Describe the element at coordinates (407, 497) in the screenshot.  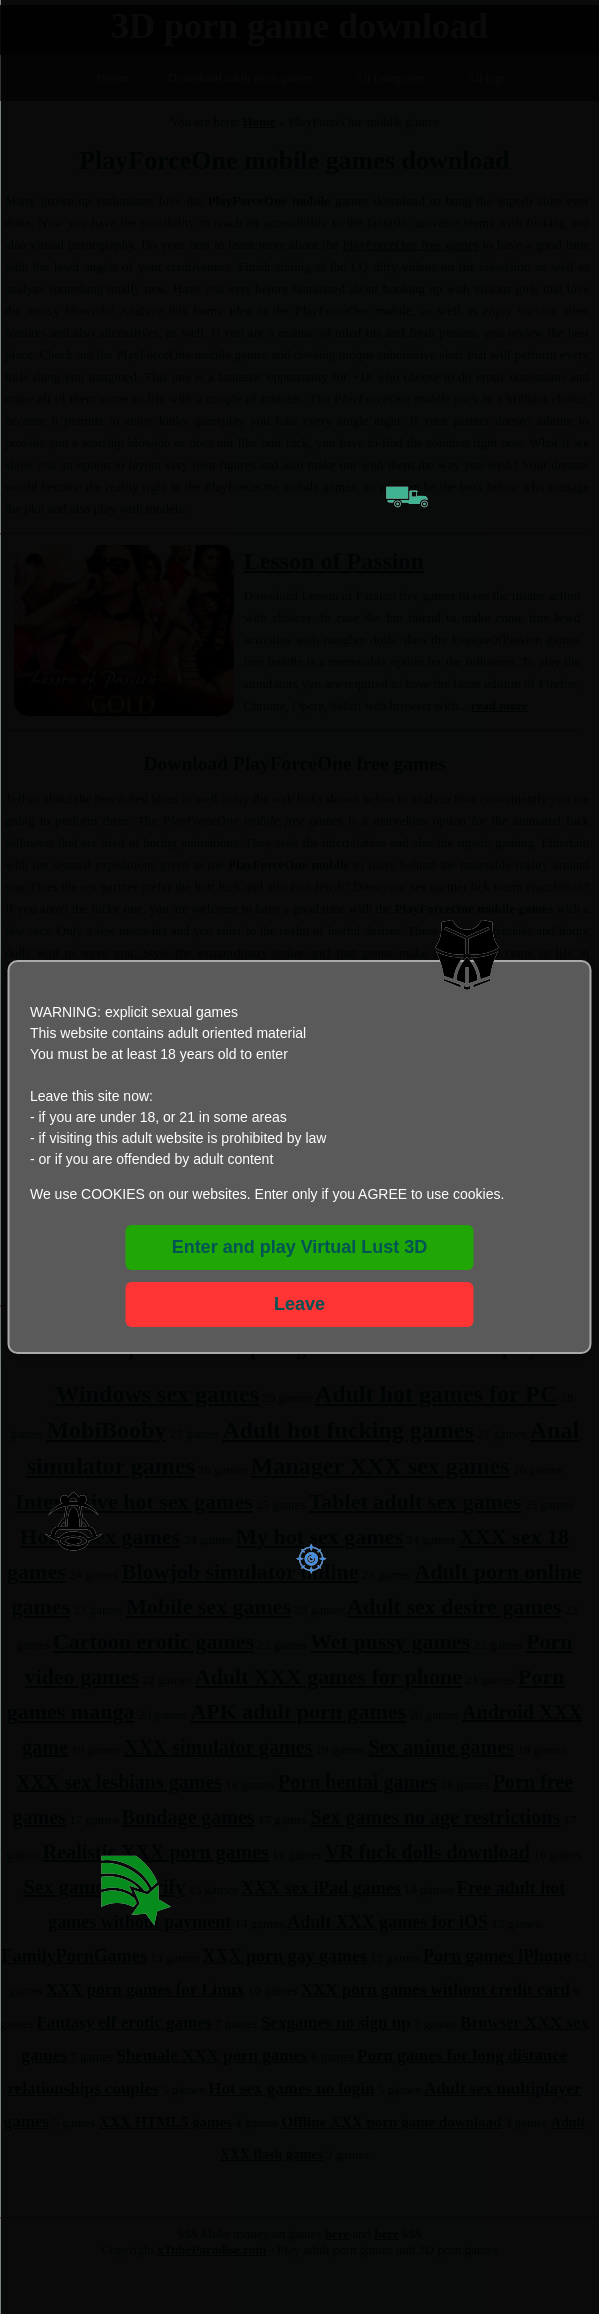
I see `indicates freight or cargo delivery` at that location.